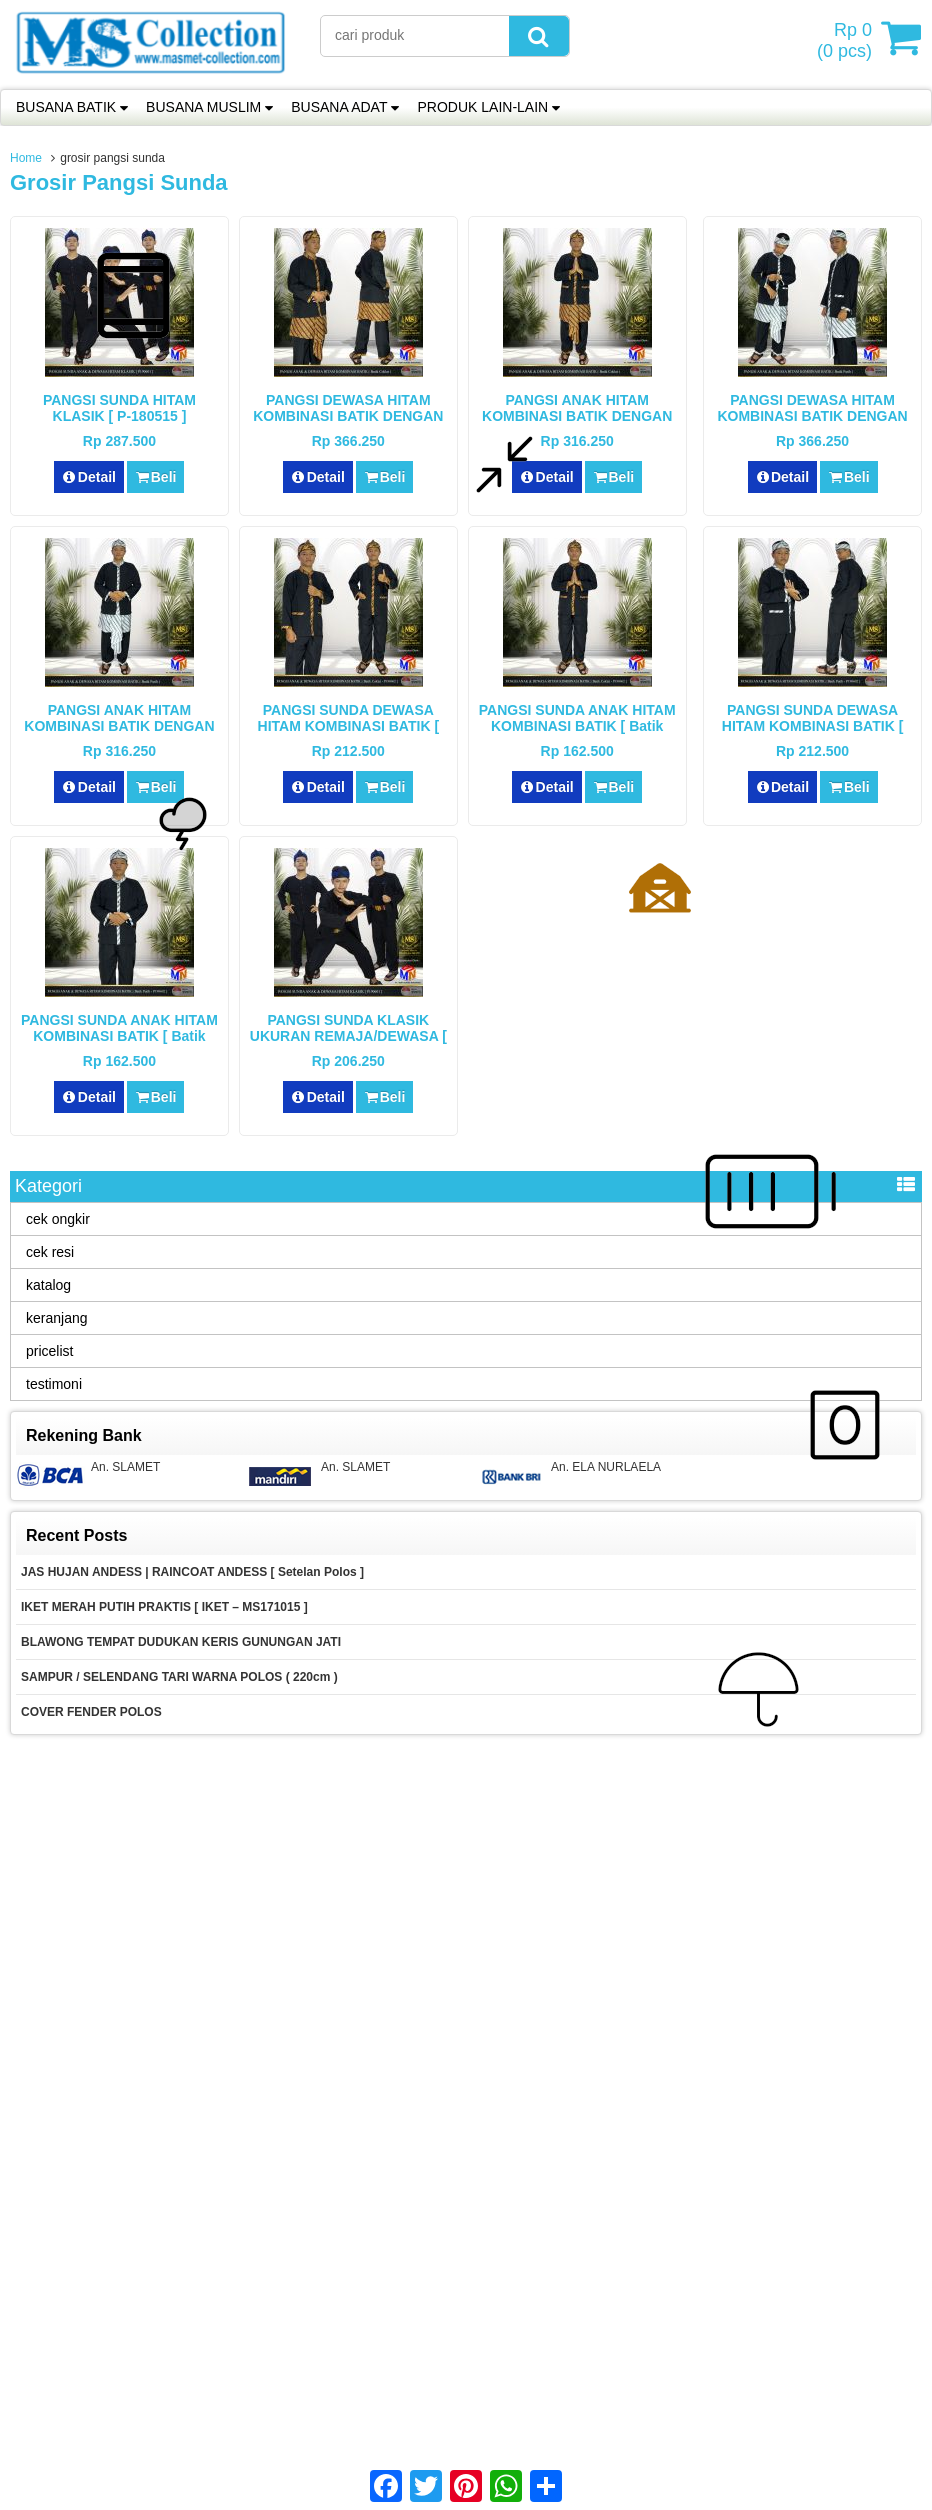  What do you see at coordinates (133, 295) in the screenshot?
I see `switch to tablet view` at bounding box center [133, 295].